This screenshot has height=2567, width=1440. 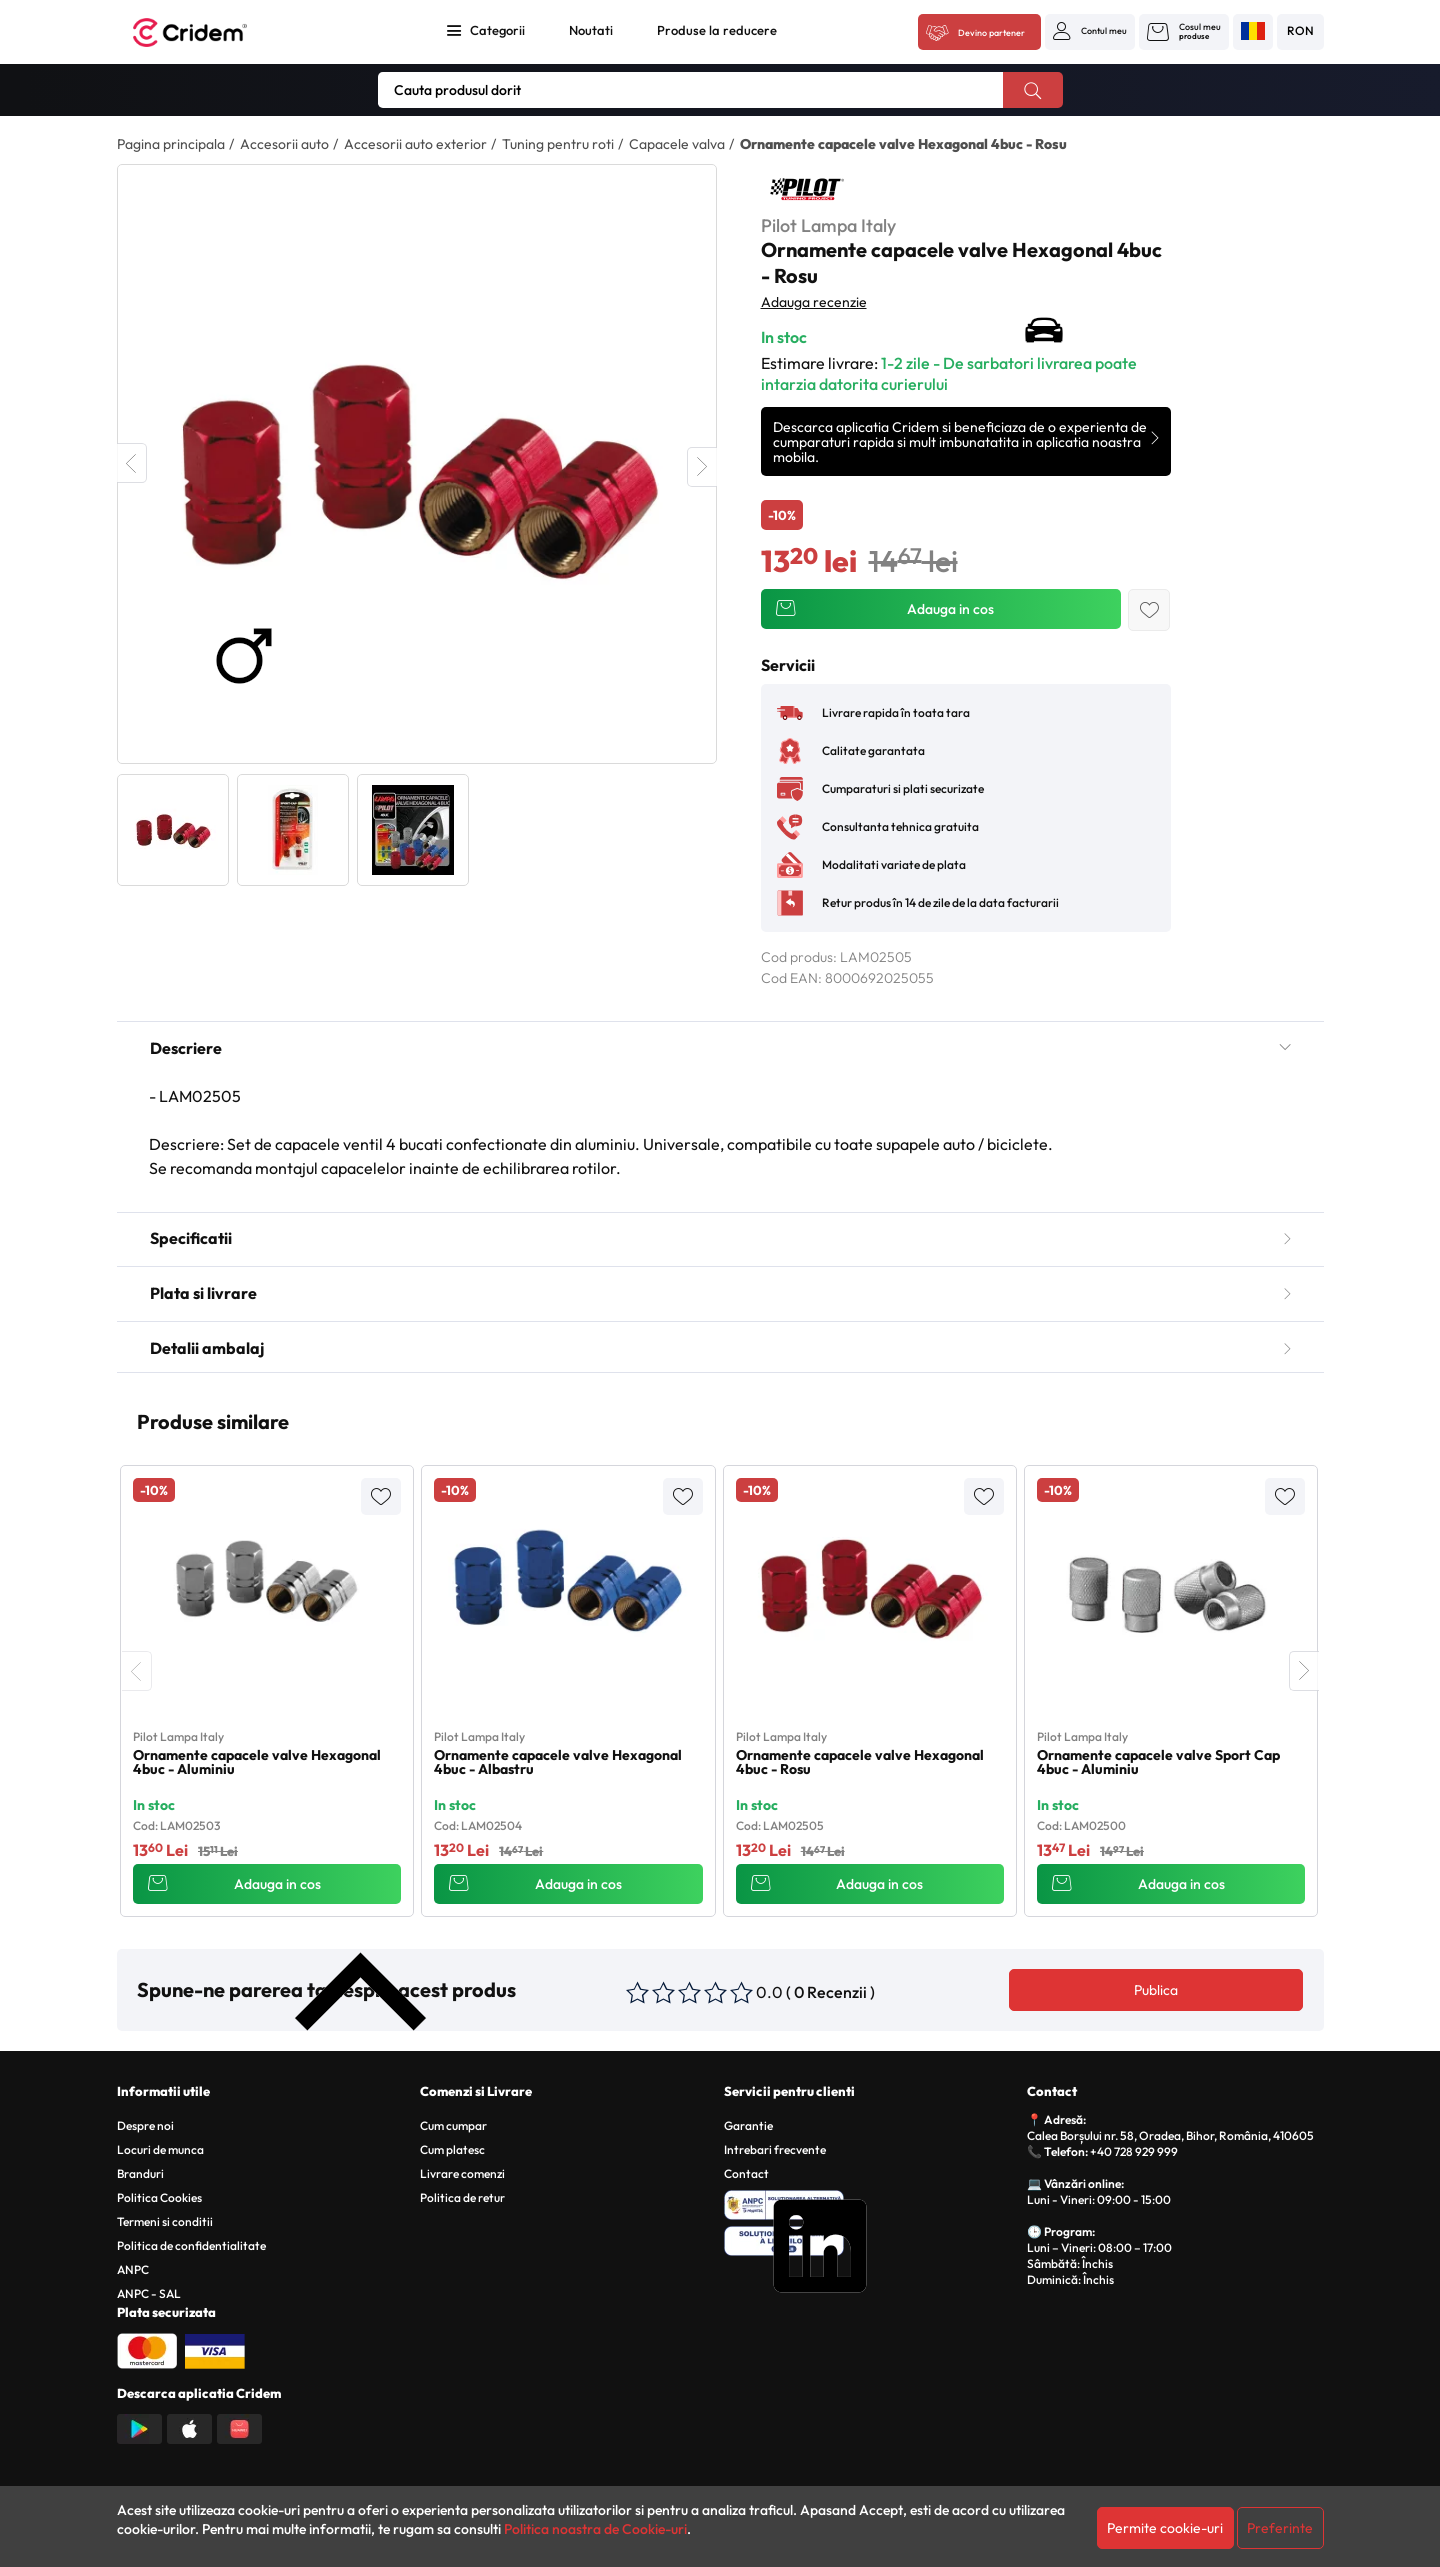 What do you see at coordinates (244, 656) in the screenshot?
I see `select male gender option` at bounding box center [244, 656].